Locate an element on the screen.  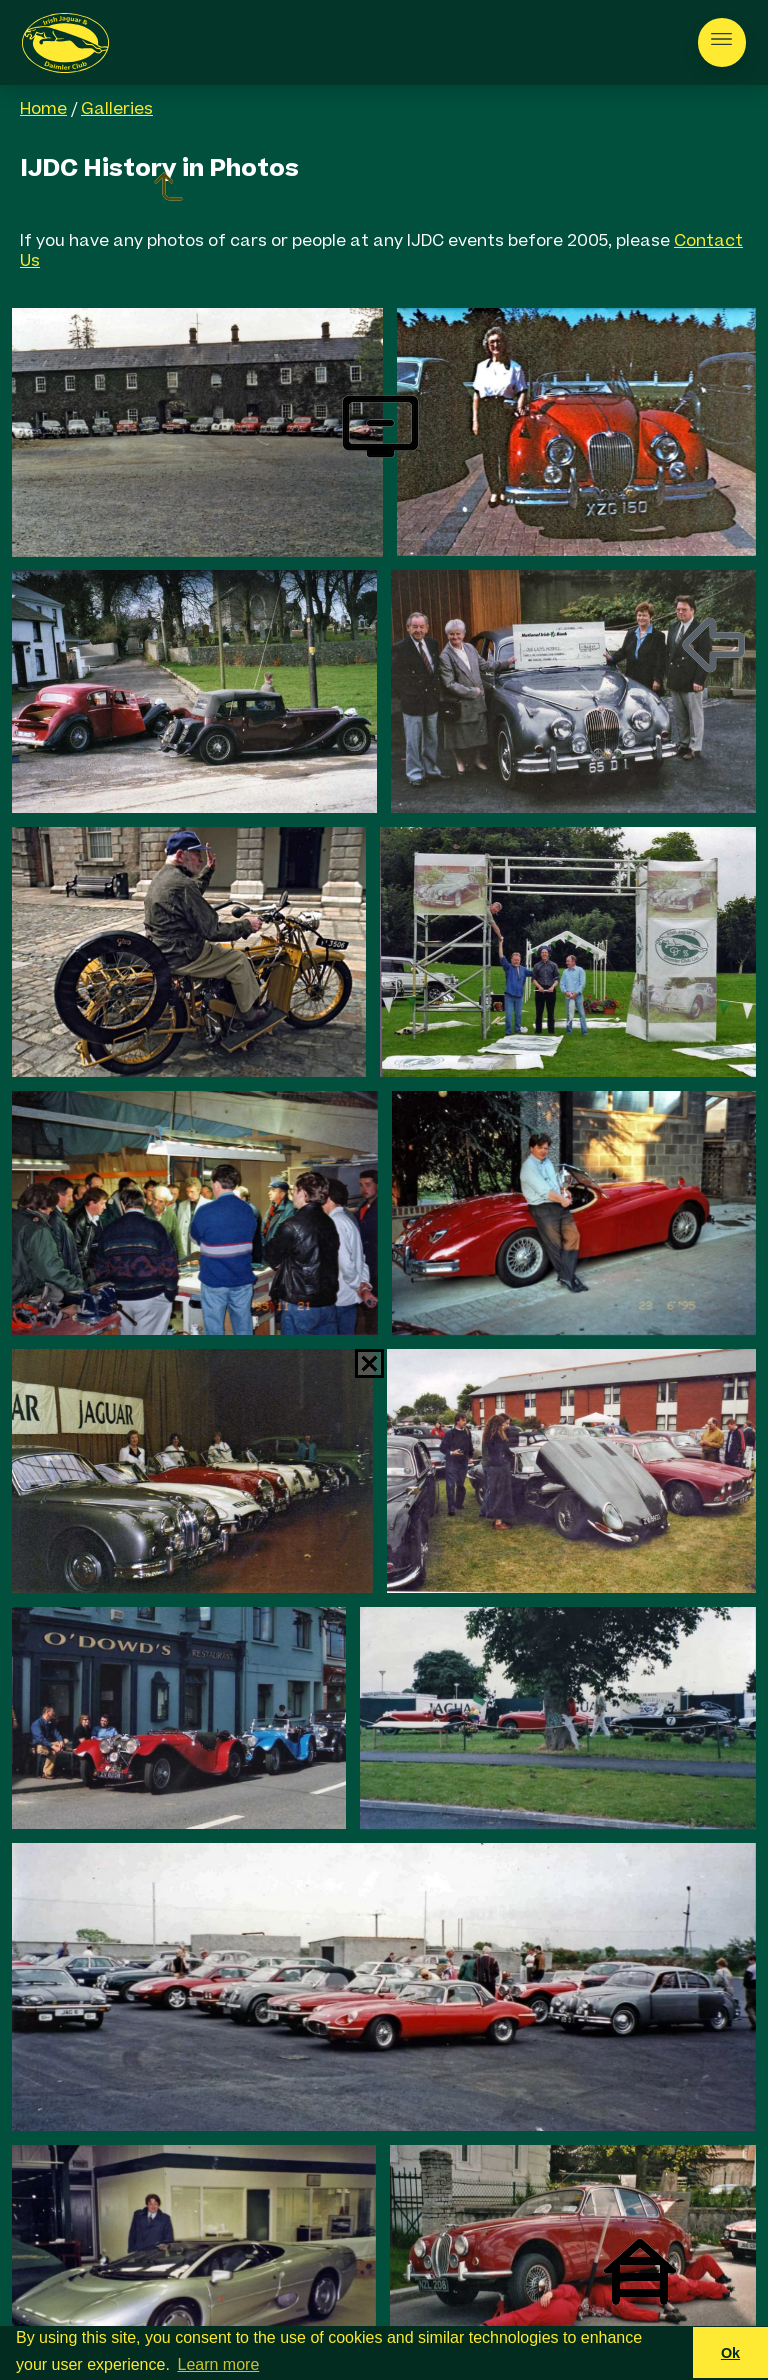
indicates a disabled or unavailable feature is located at coordinates (369, 1363).